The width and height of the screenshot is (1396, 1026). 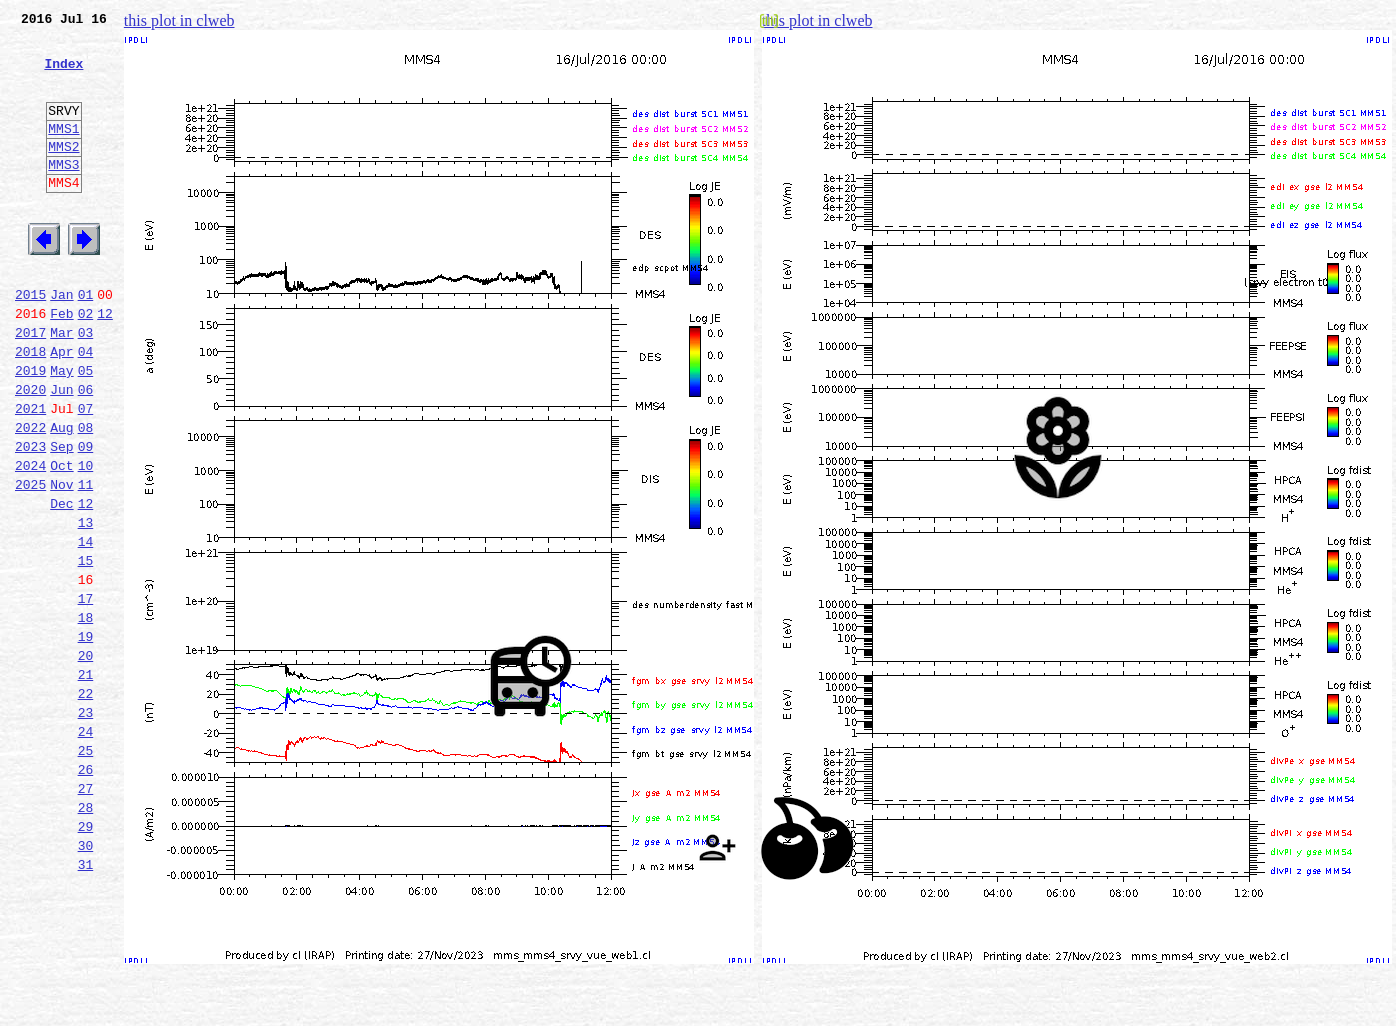 What do you see at coordinates (805, 838) in the screenshot?
I see `indicates fruit or food category` at bounding box center [805, 838].